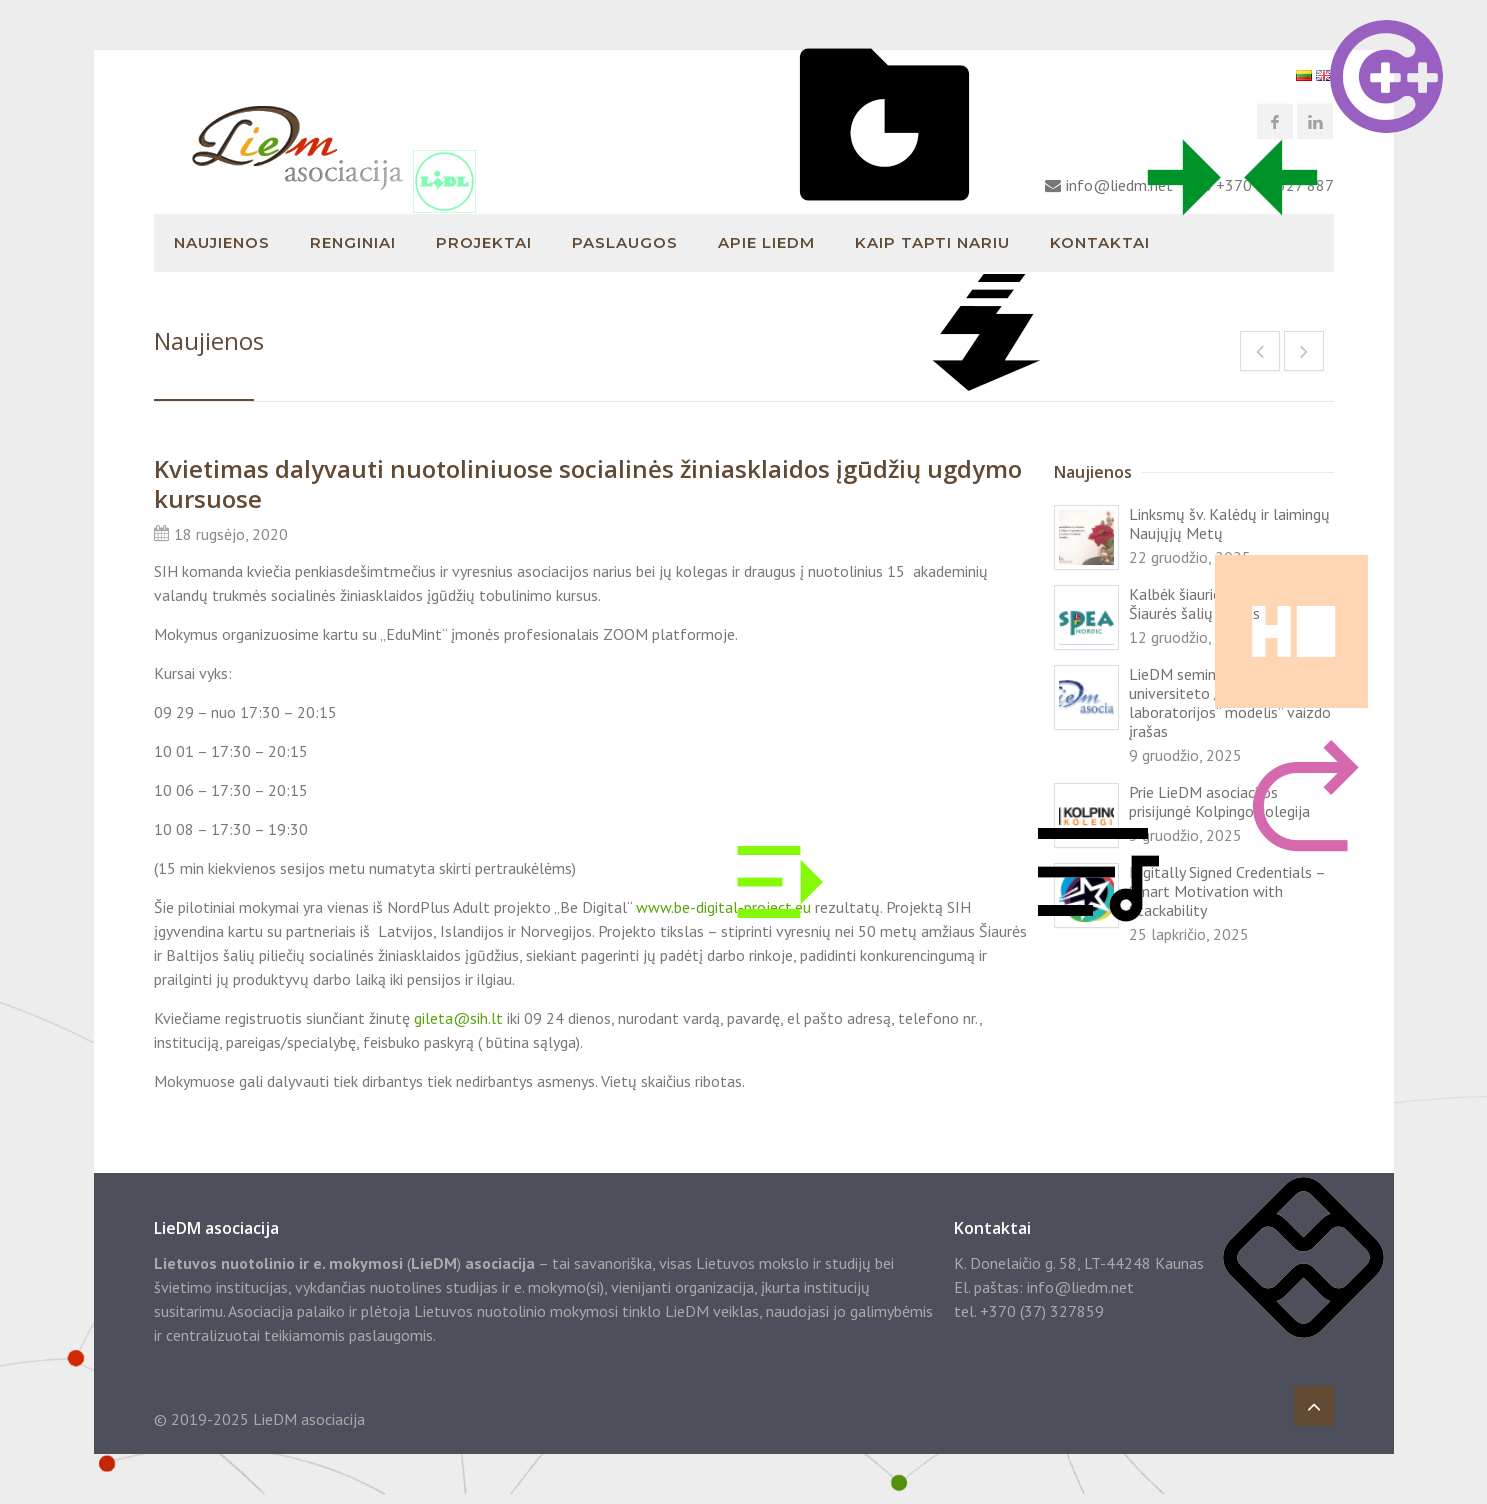  I want to click on c++ builder IDE logo, so click(1386, 76).